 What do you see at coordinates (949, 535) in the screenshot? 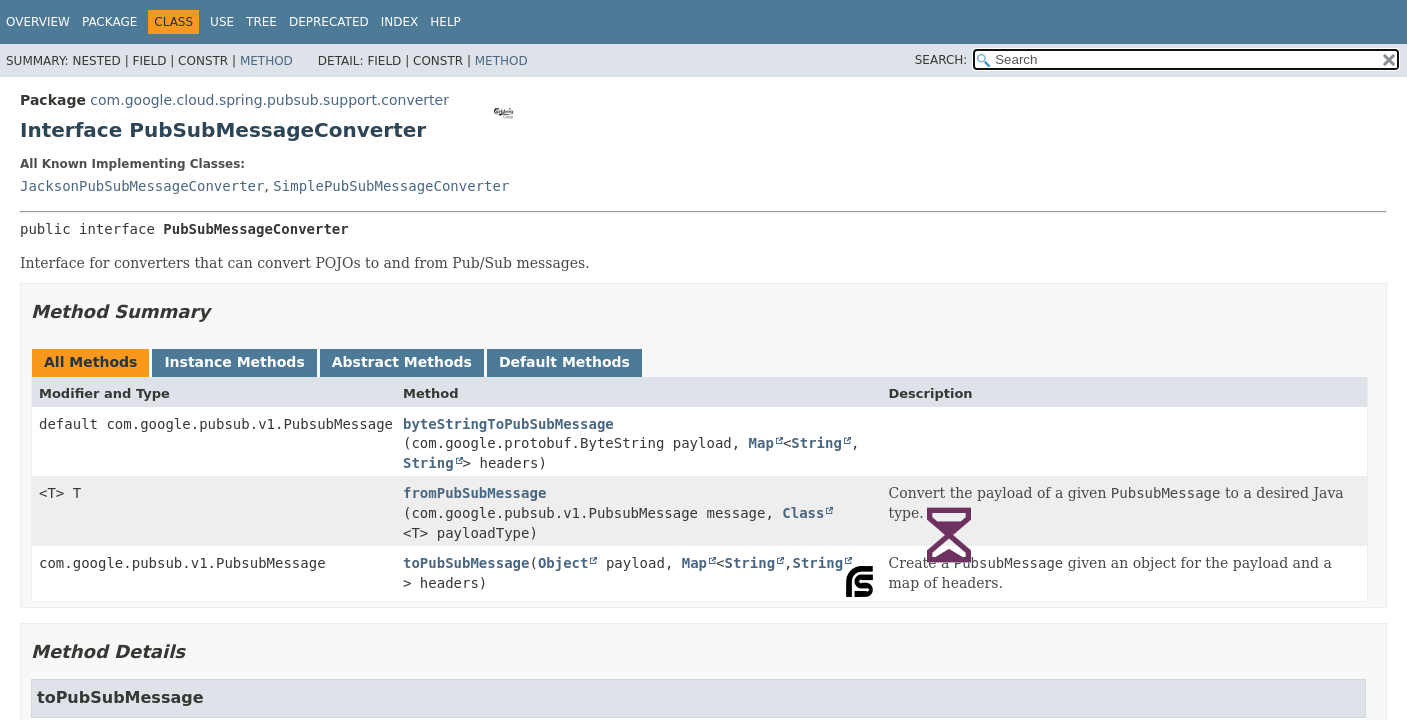
I see `indicates a process is in progress or loading` at bounding box center [949, 535].